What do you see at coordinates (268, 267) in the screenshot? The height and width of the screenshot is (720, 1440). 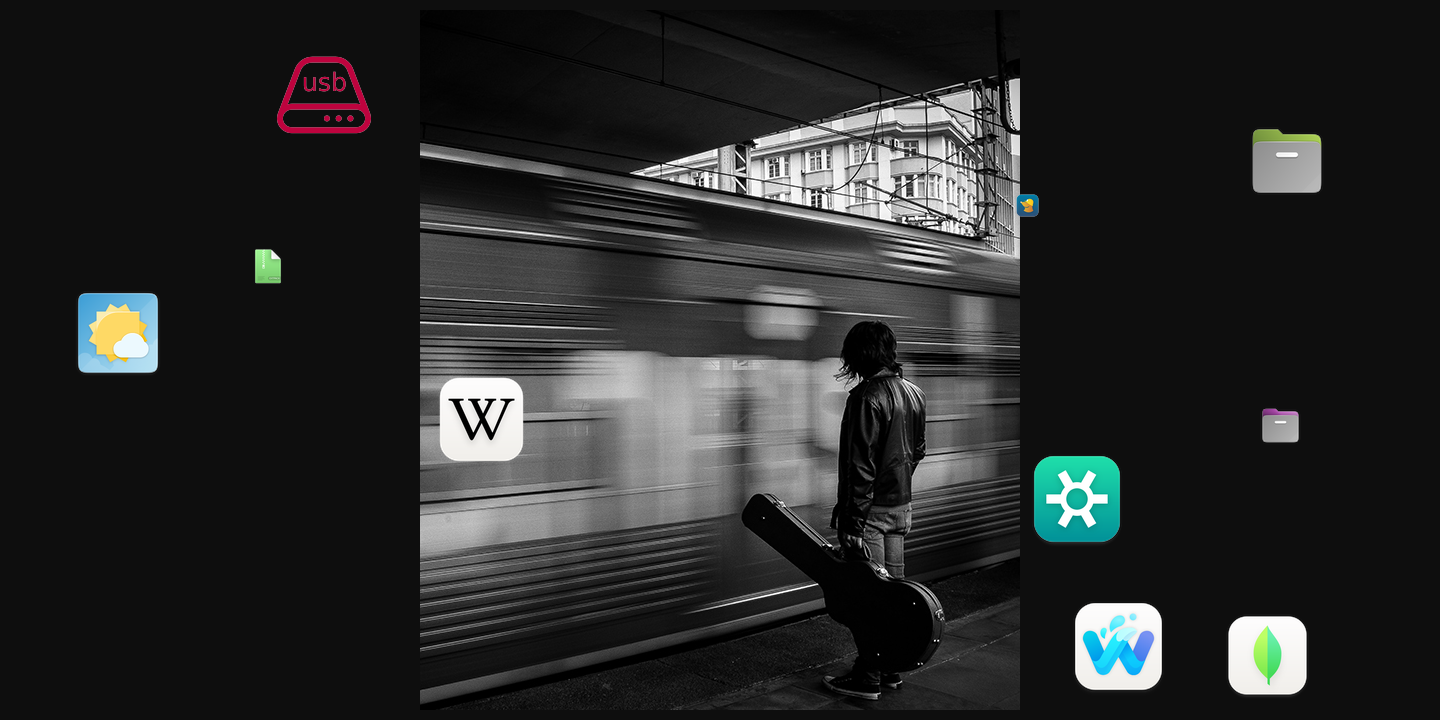 I see `virtualbox extension pack file` at bounding box center [268, 267].